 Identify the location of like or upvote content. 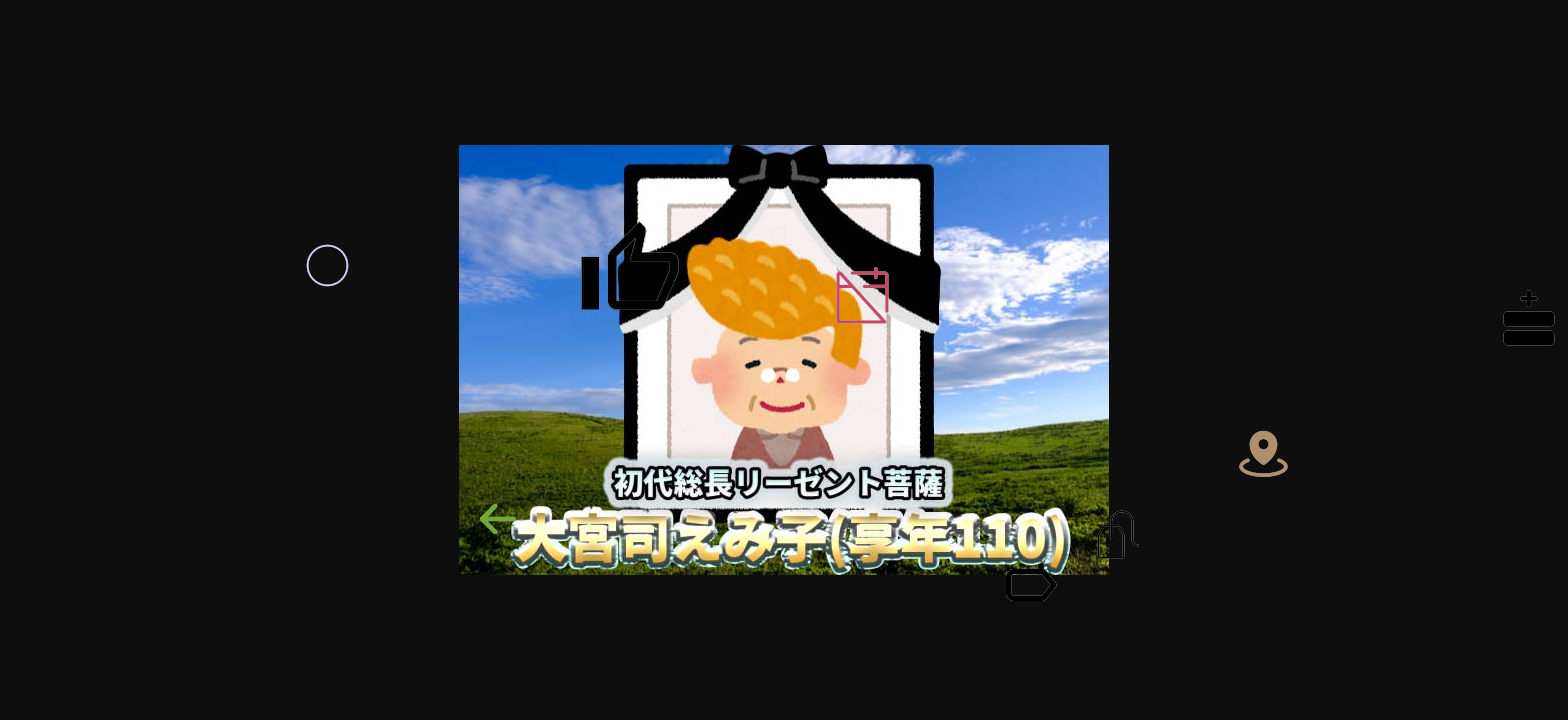
(630, 270).